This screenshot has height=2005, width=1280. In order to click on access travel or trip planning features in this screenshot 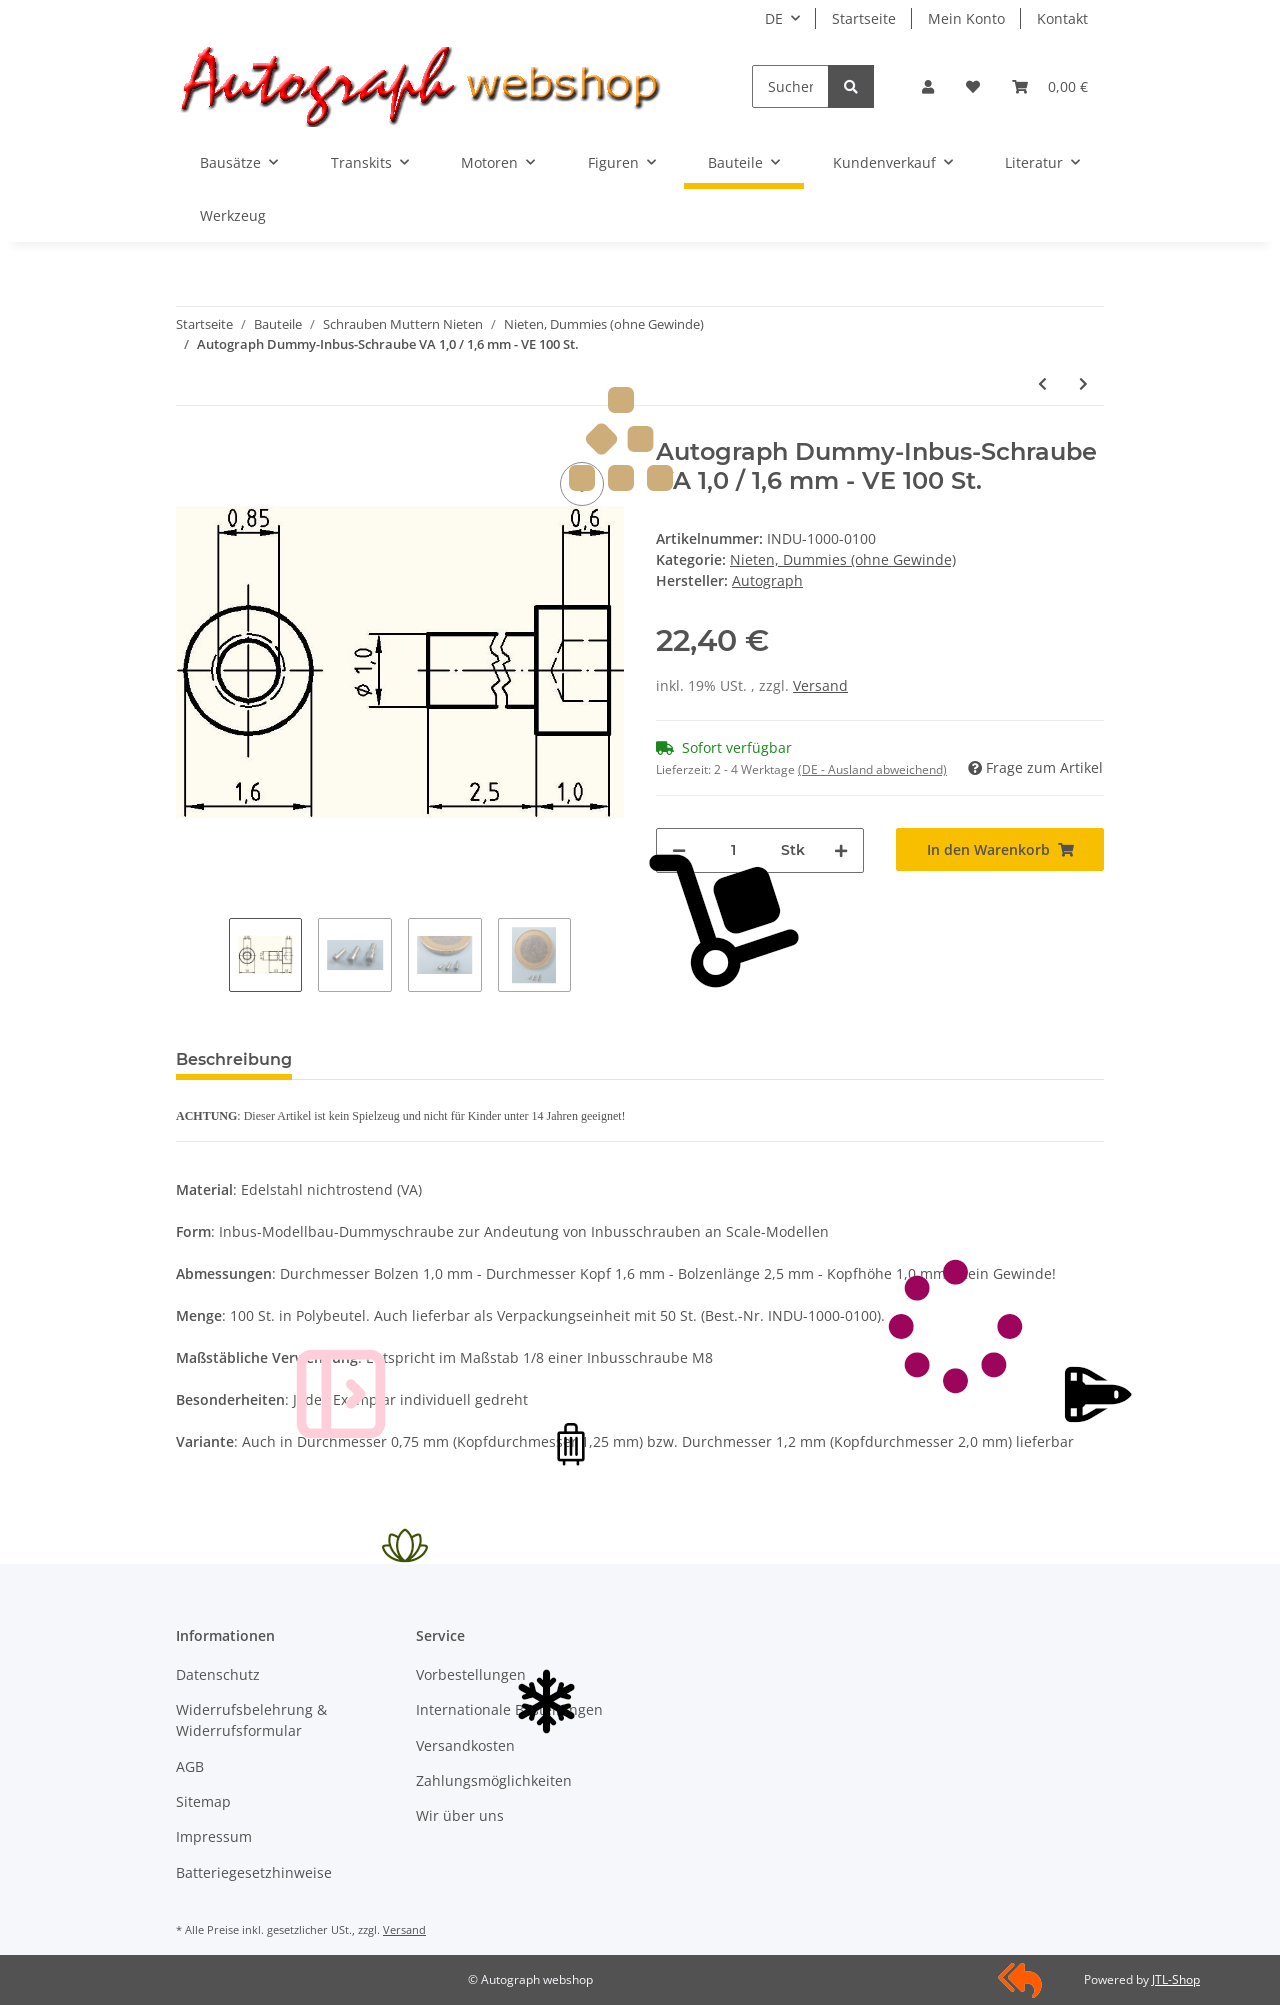, I will do `click(571, 1445)`.